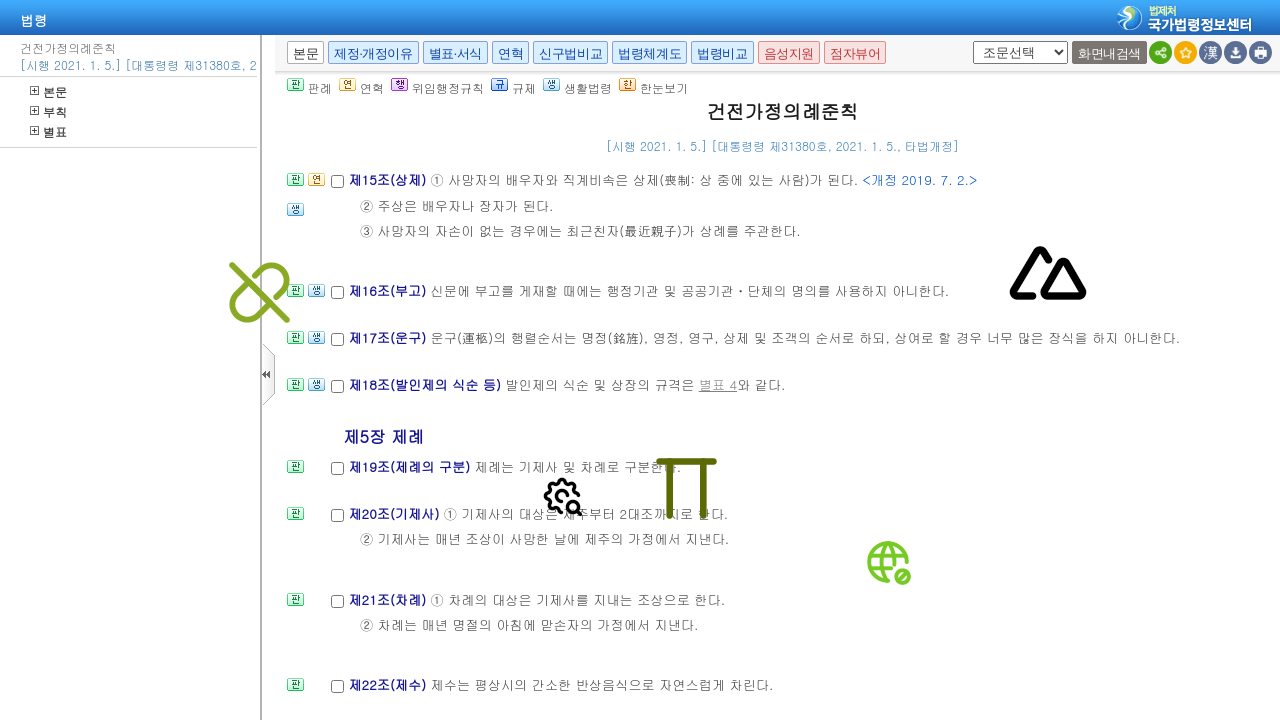 The image size is (1280, 720). What do you see at coordinates (1048, 273) in the screenshot?
I see `nuxt.js framework logo` at bounding box center [1048, 273].